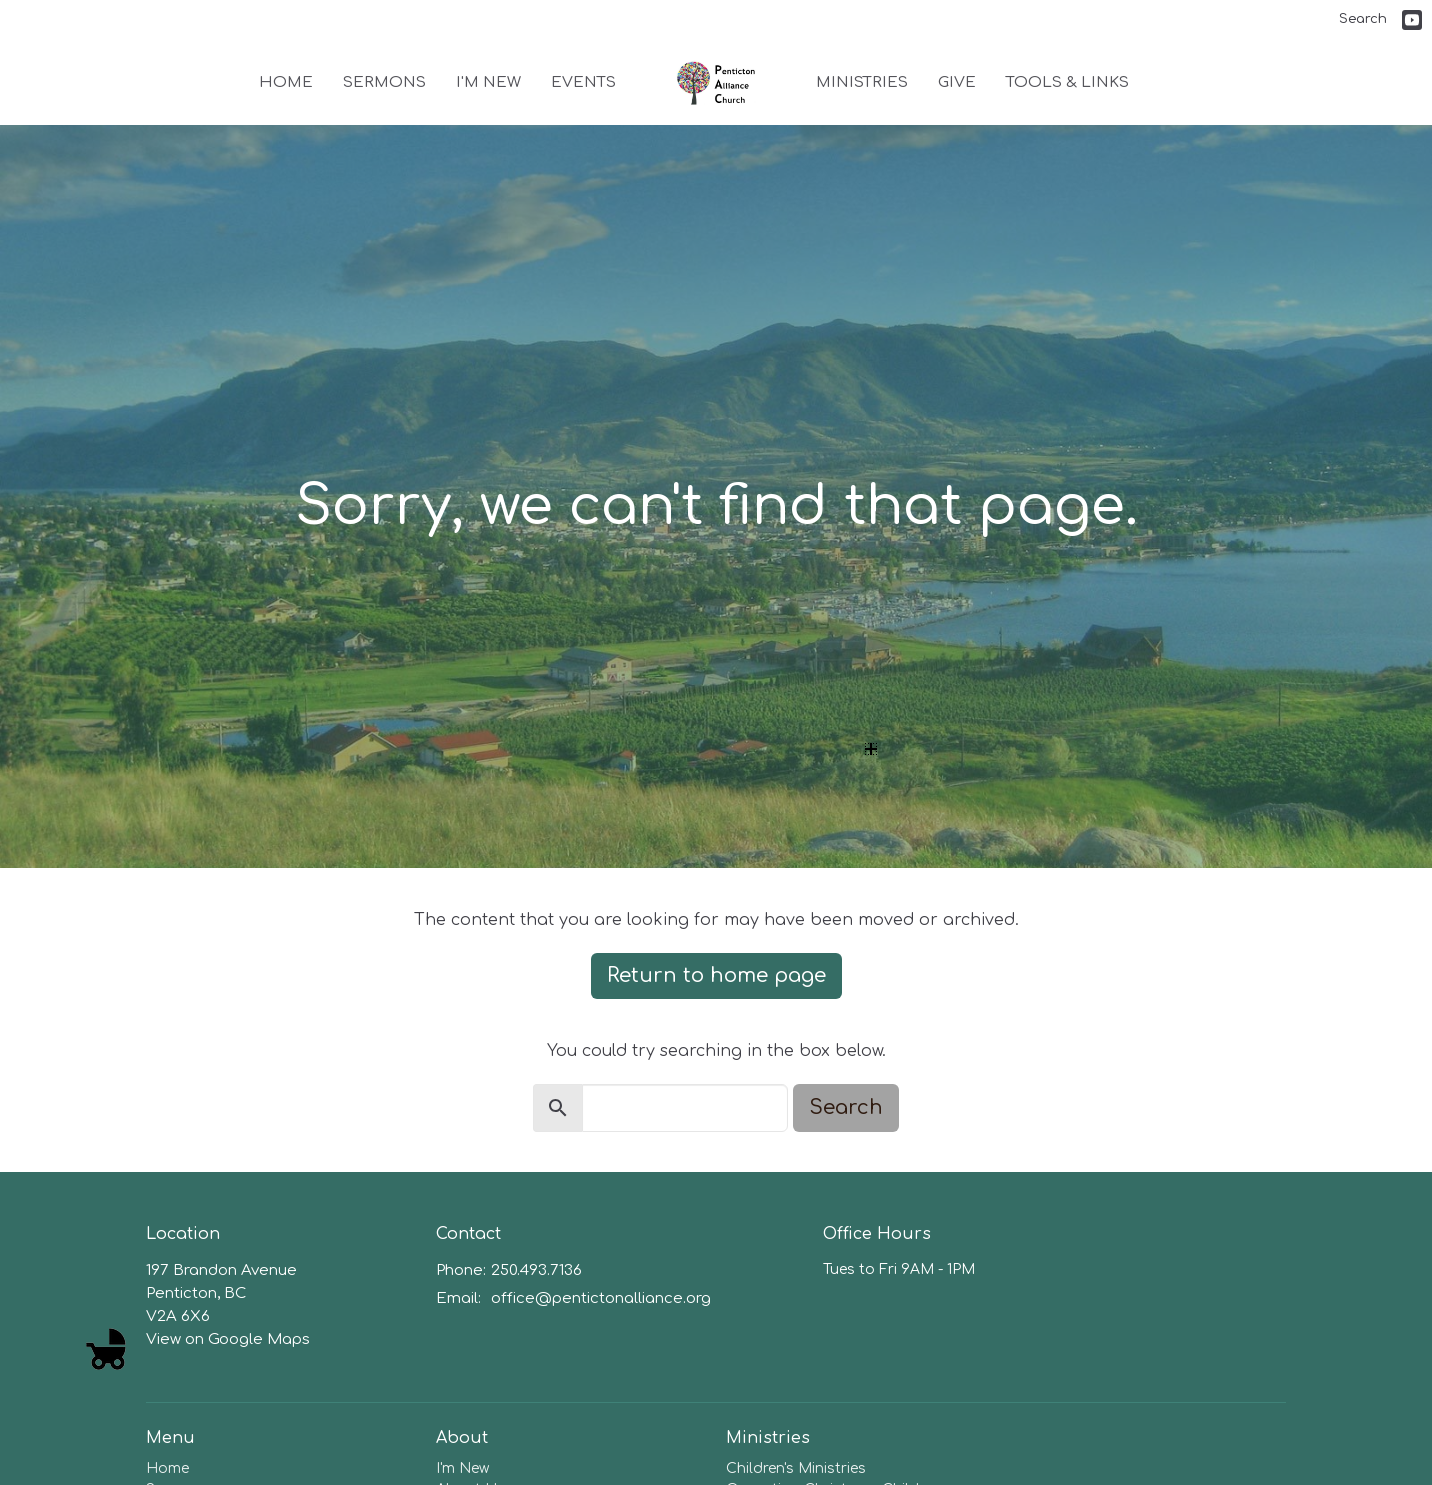  What do you see at coordinates (871, 749) in the screenshot?
I see `apply inner borders to selected cells` at bounding box center [871, 749].